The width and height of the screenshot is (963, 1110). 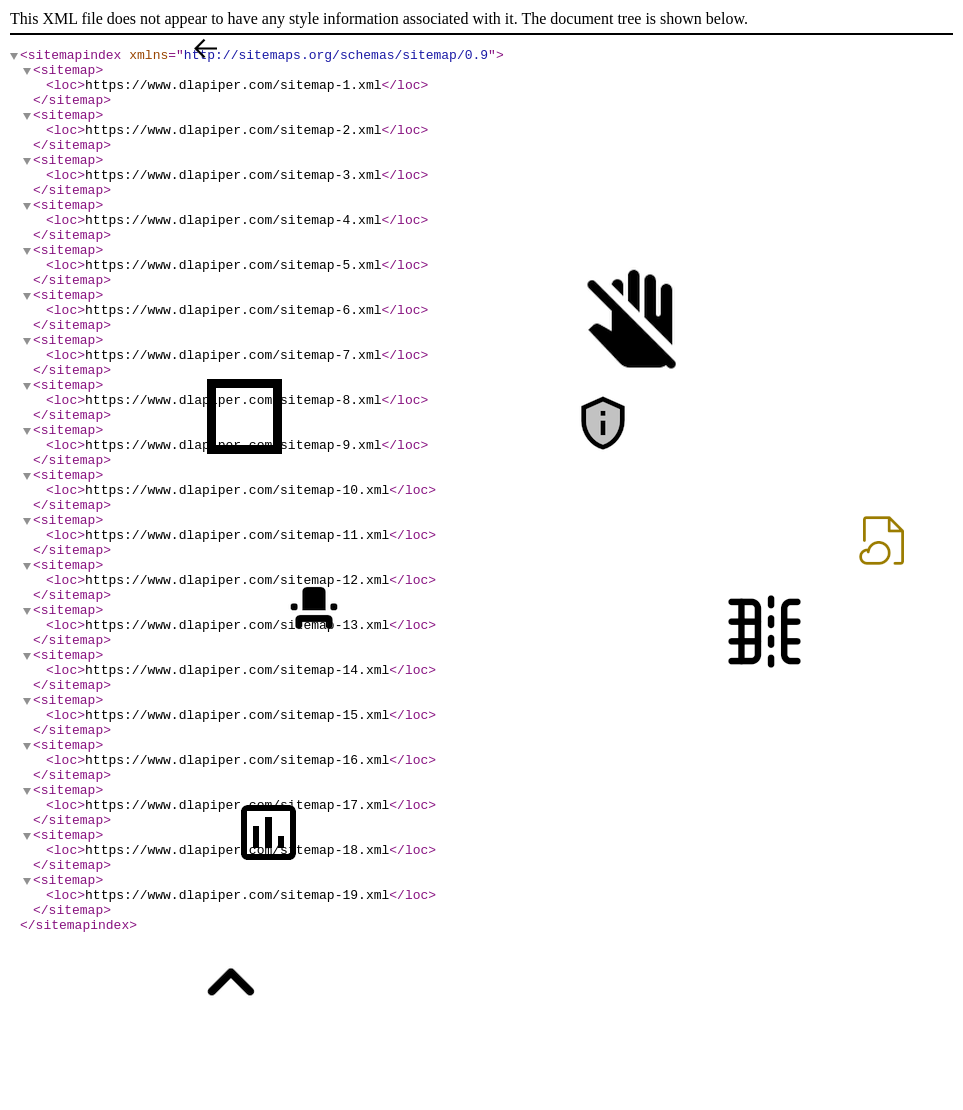 What do you see at coordinates (268, 832) in the screenshot?
I see `view analytics and reports` at bounding box center [268, 832].